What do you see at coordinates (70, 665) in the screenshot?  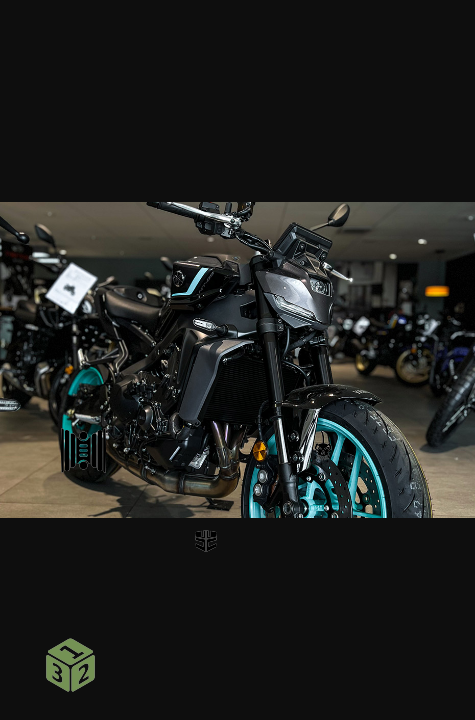 I see `roll dice or generate random number` at bounding box center [70, 665].